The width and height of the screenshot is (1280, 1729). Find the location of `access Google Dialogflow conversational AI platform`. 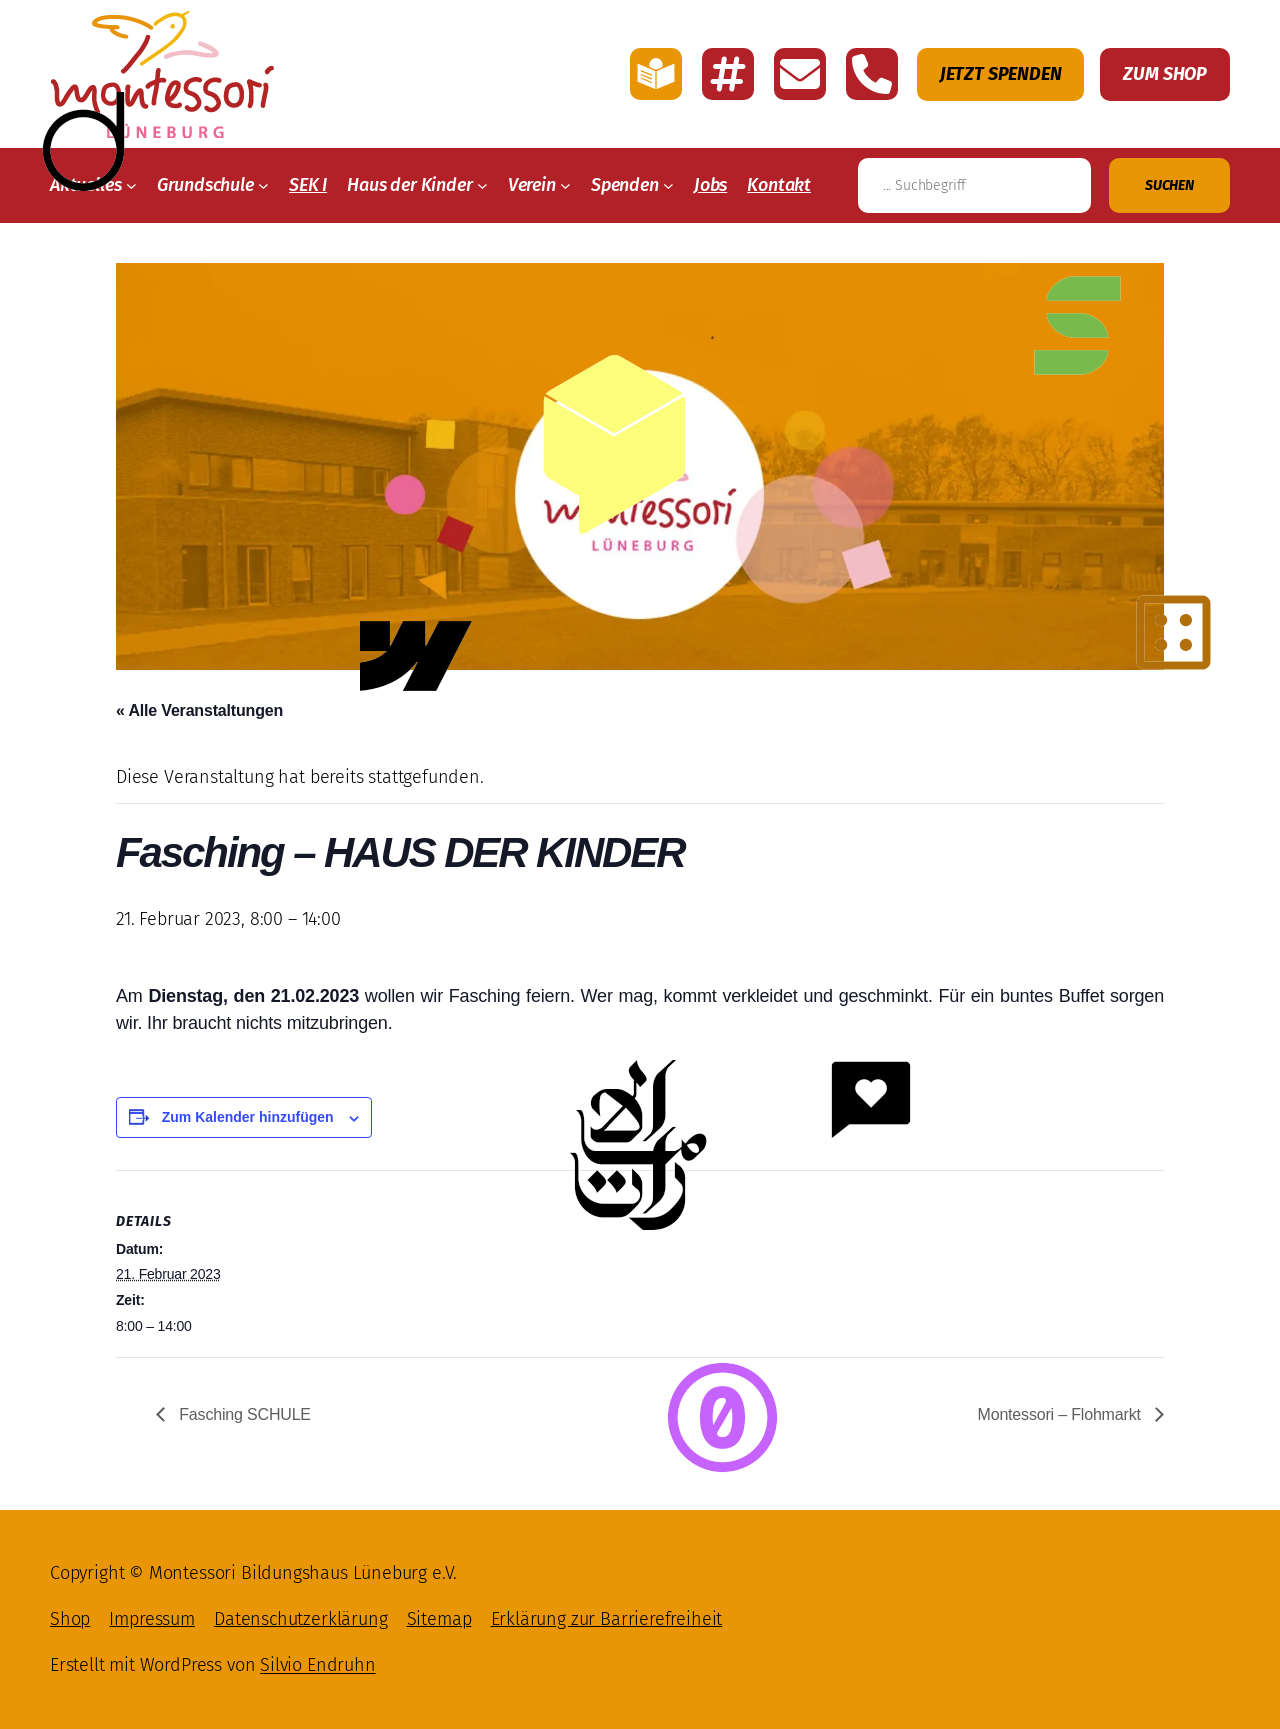

access Google Dialogflow conversational AI platform is located at coordinates (614, 444).